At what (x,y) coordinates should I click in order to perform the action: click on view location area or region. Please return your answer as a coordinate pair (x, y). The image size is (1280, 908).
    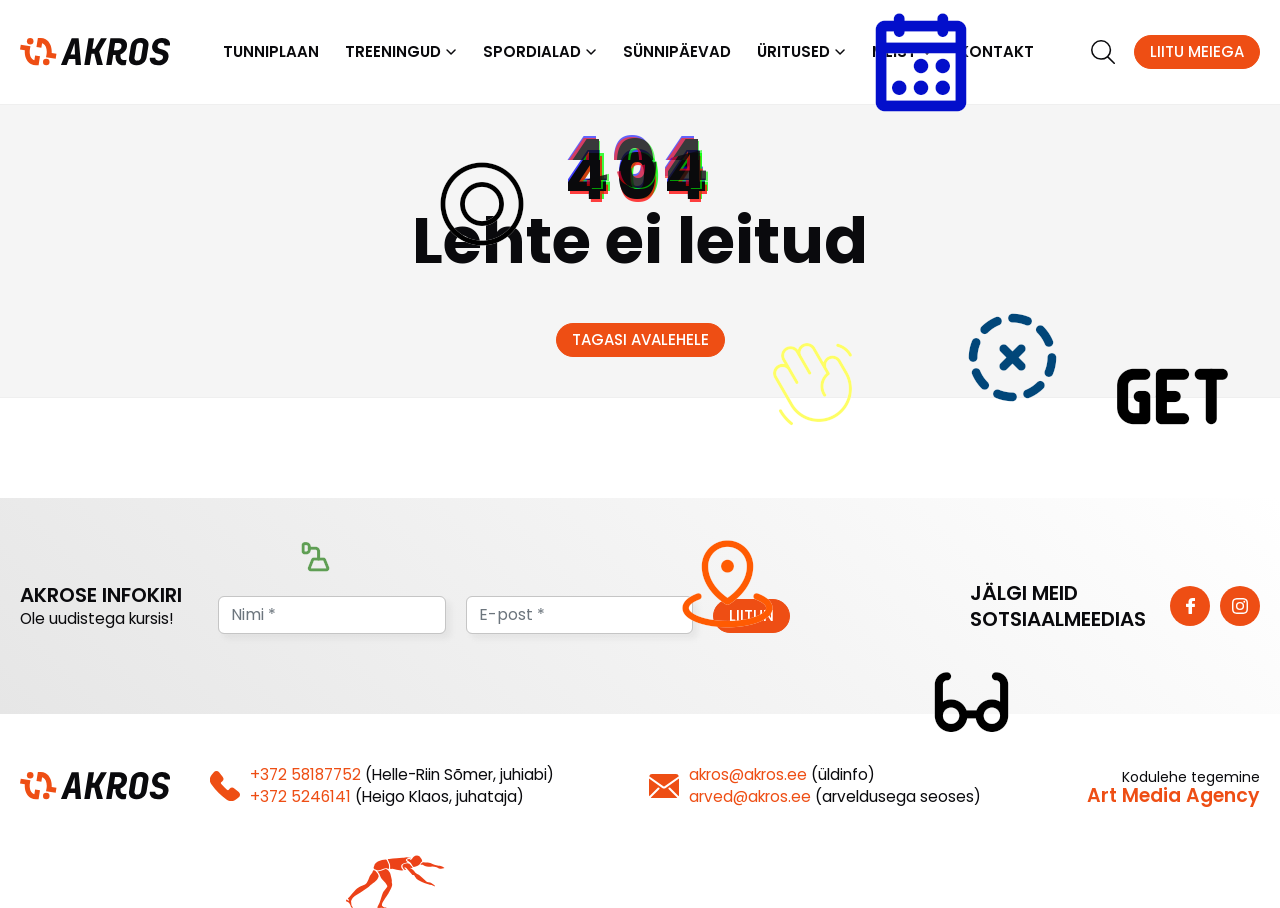
    Looking at the image, I should click on (727, 585).